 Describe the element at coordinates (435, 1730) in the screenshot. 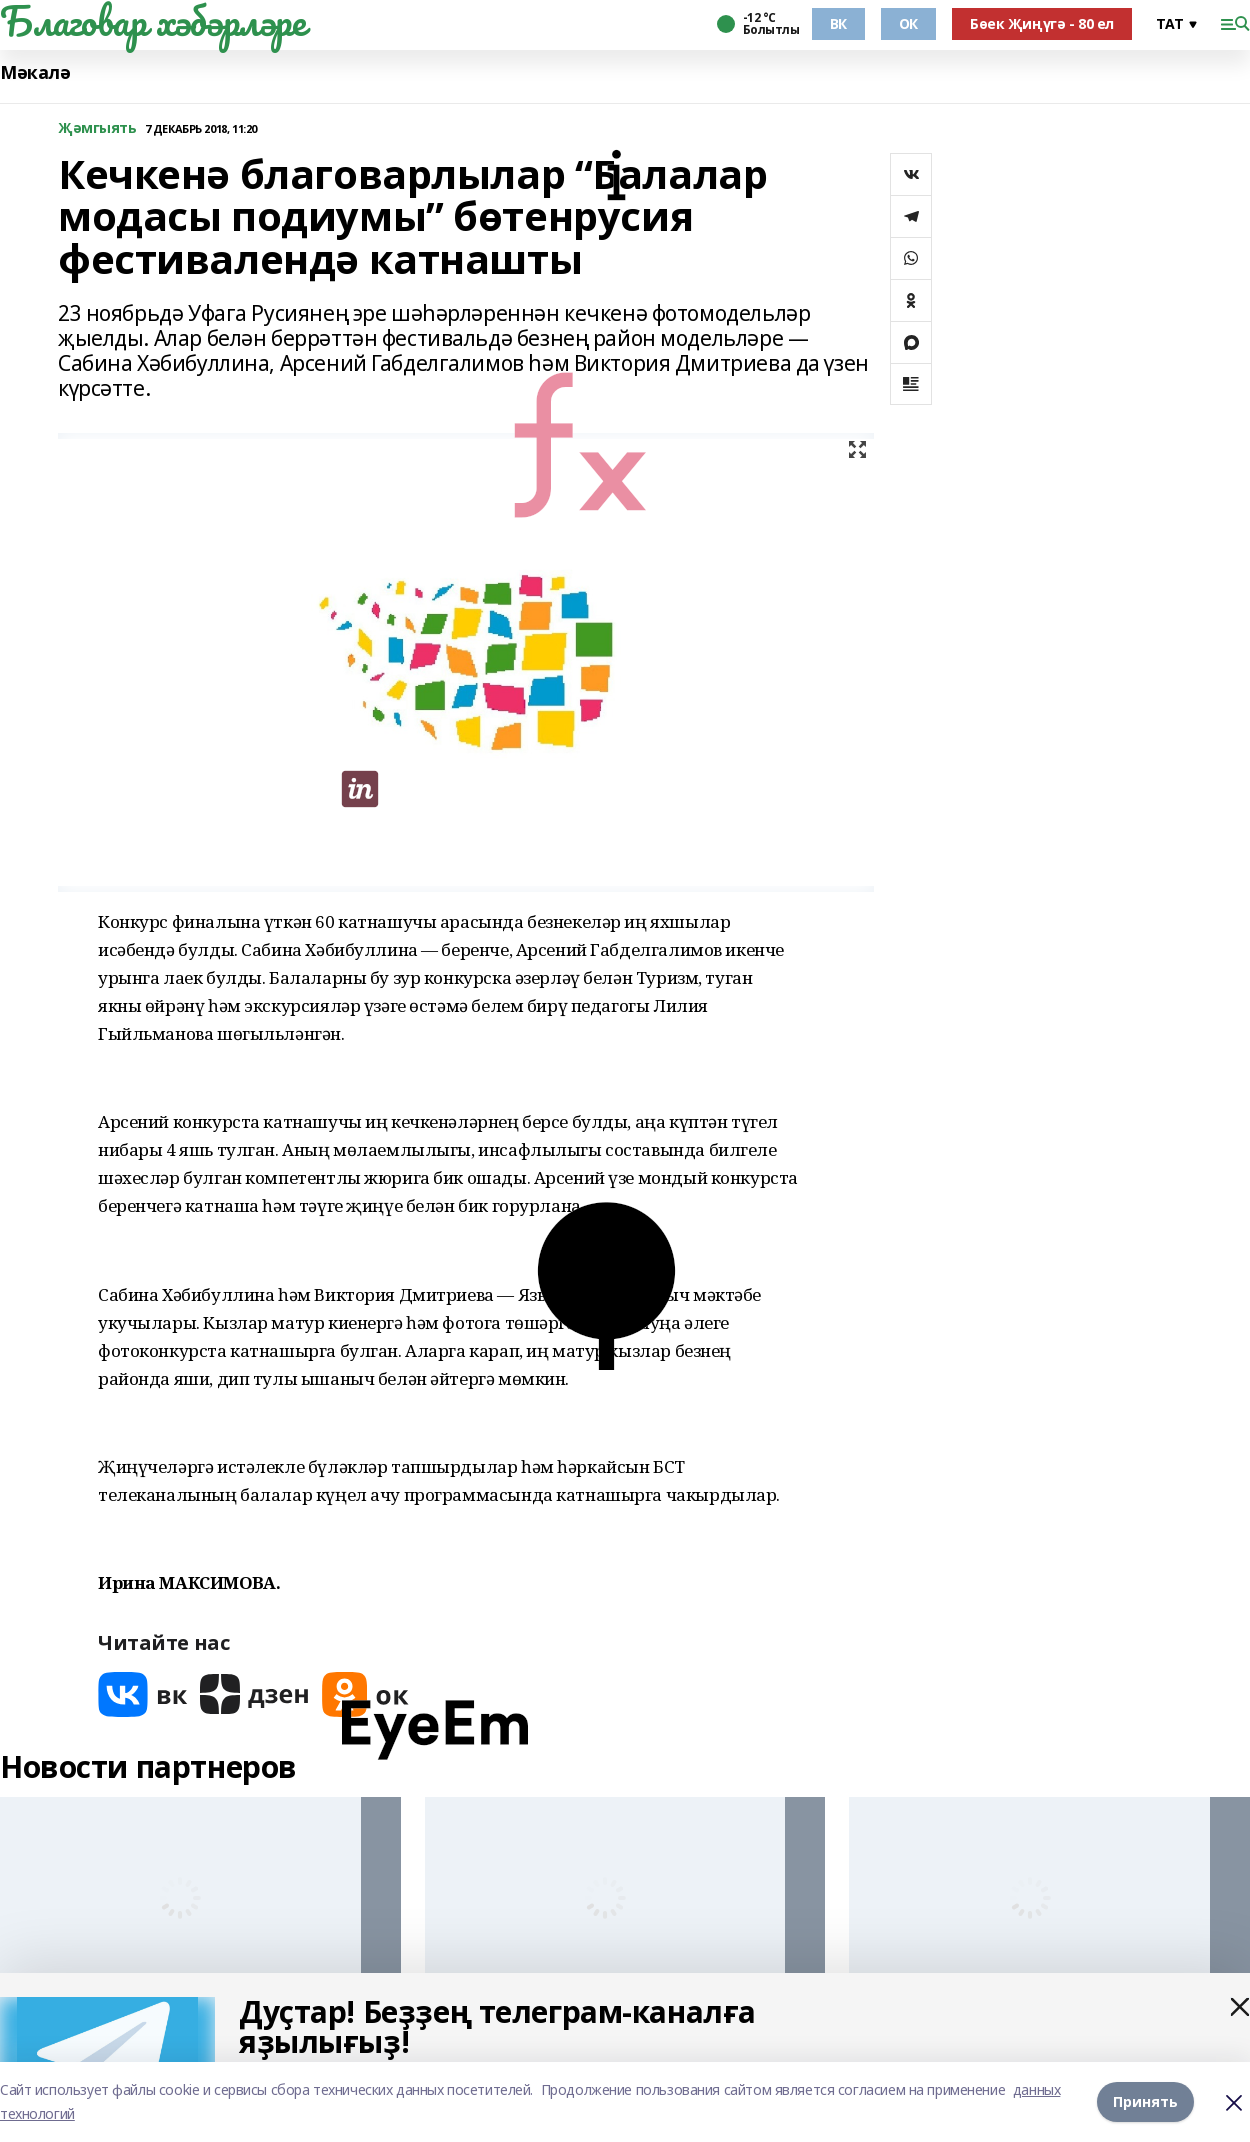

I see `open the EyeEm photography app` at that location.